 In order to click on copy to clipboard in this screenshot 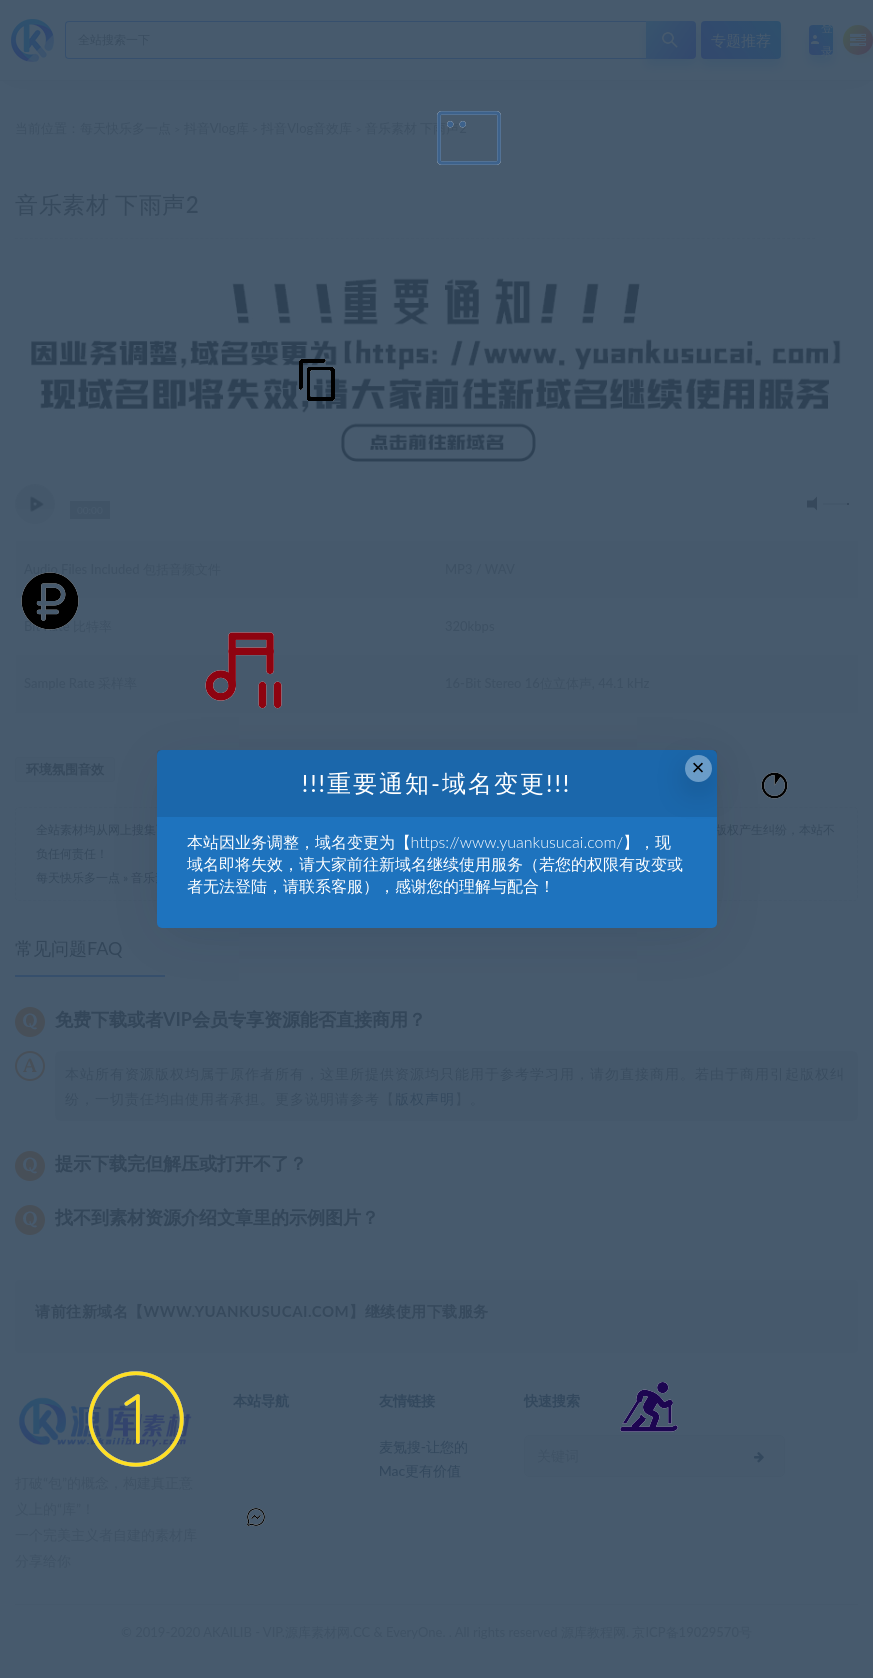, I will do `click(318, 380)`.